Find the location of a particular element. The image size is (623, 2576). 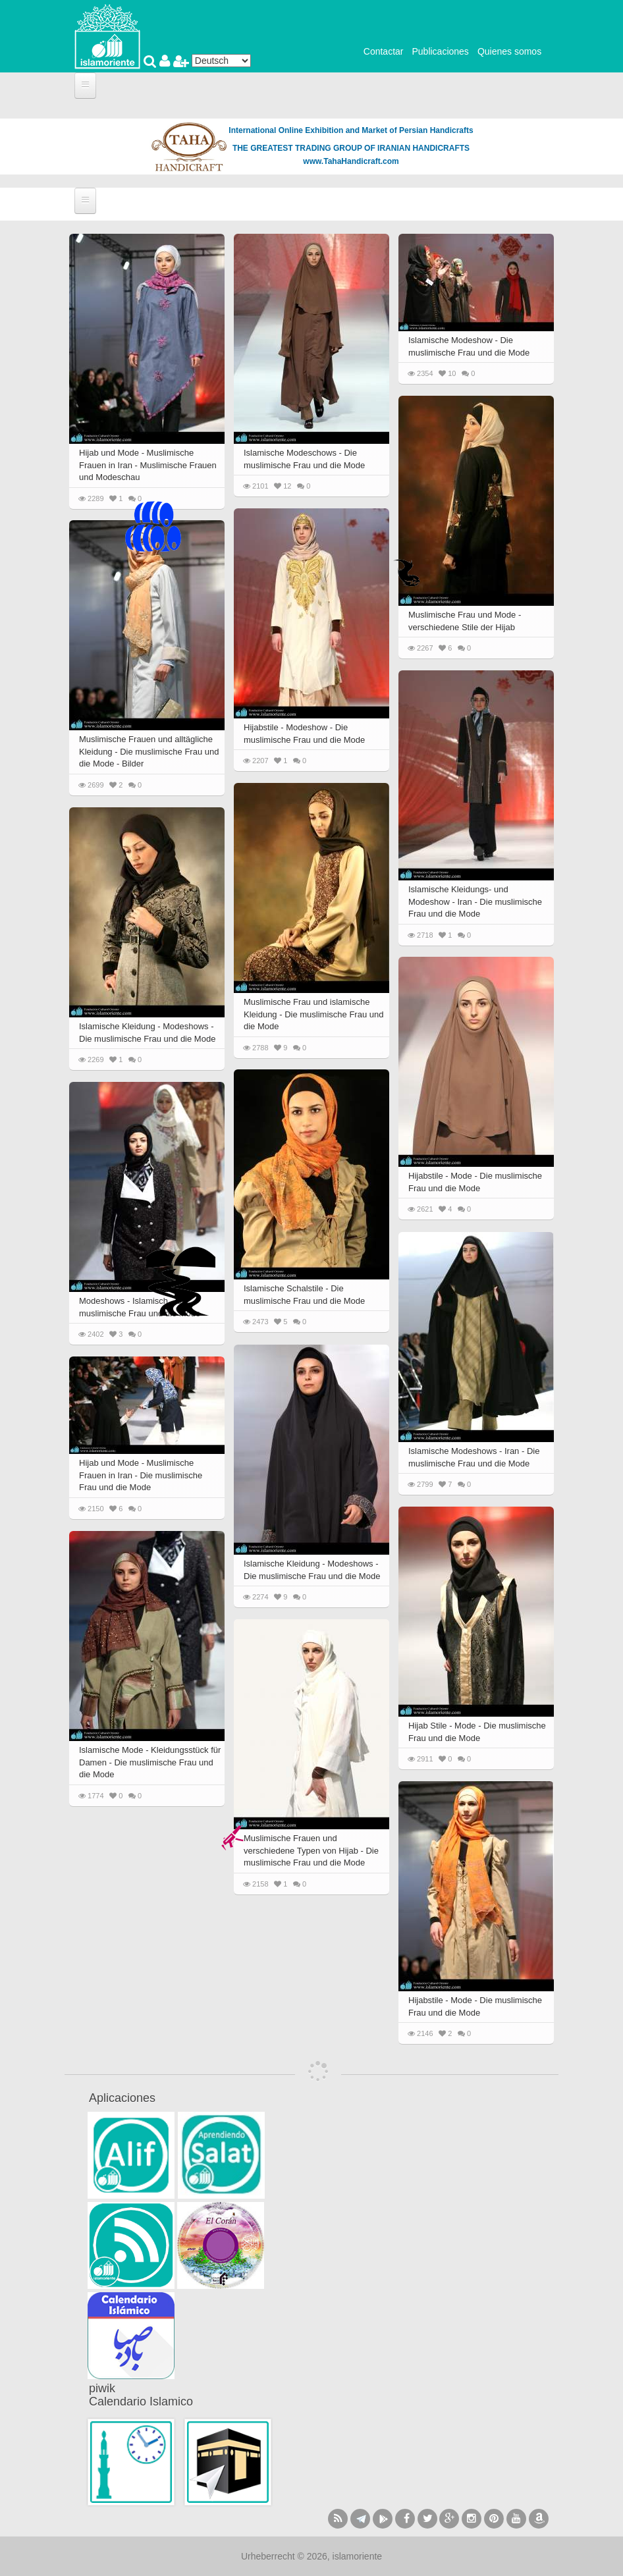

friendly fire or team damage indicator is located at coordinates (406, 573).